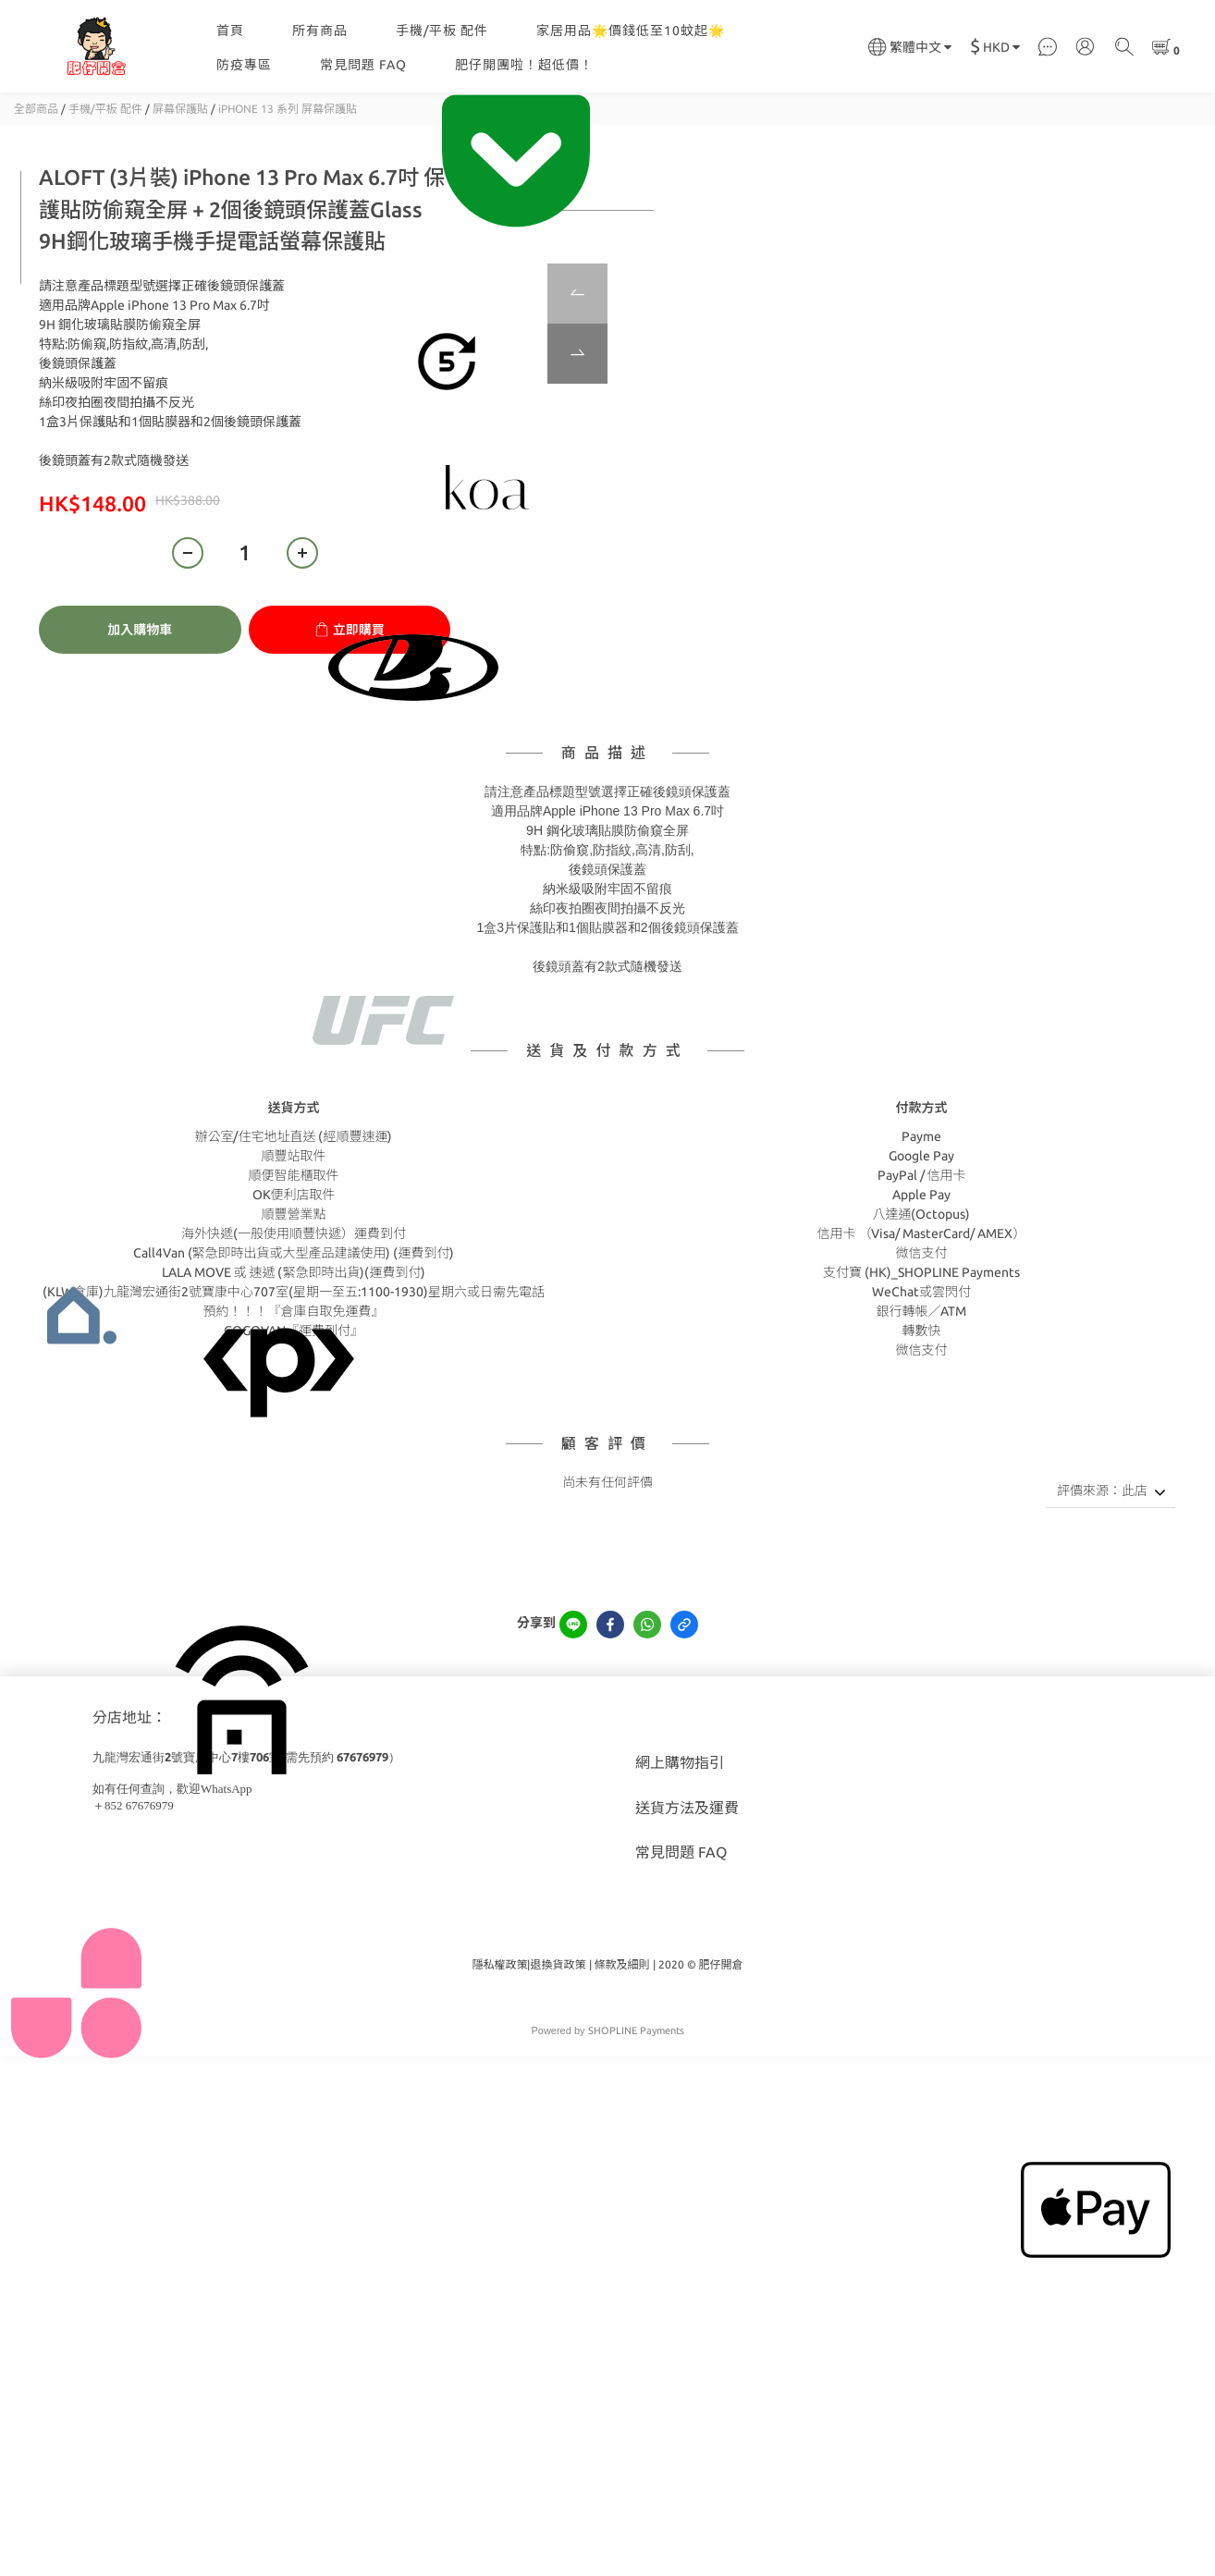  What do you see at coordinates (383, 1020) in the screenshot?
I see `UFC brand logo` at bounding box center [383, 1020].